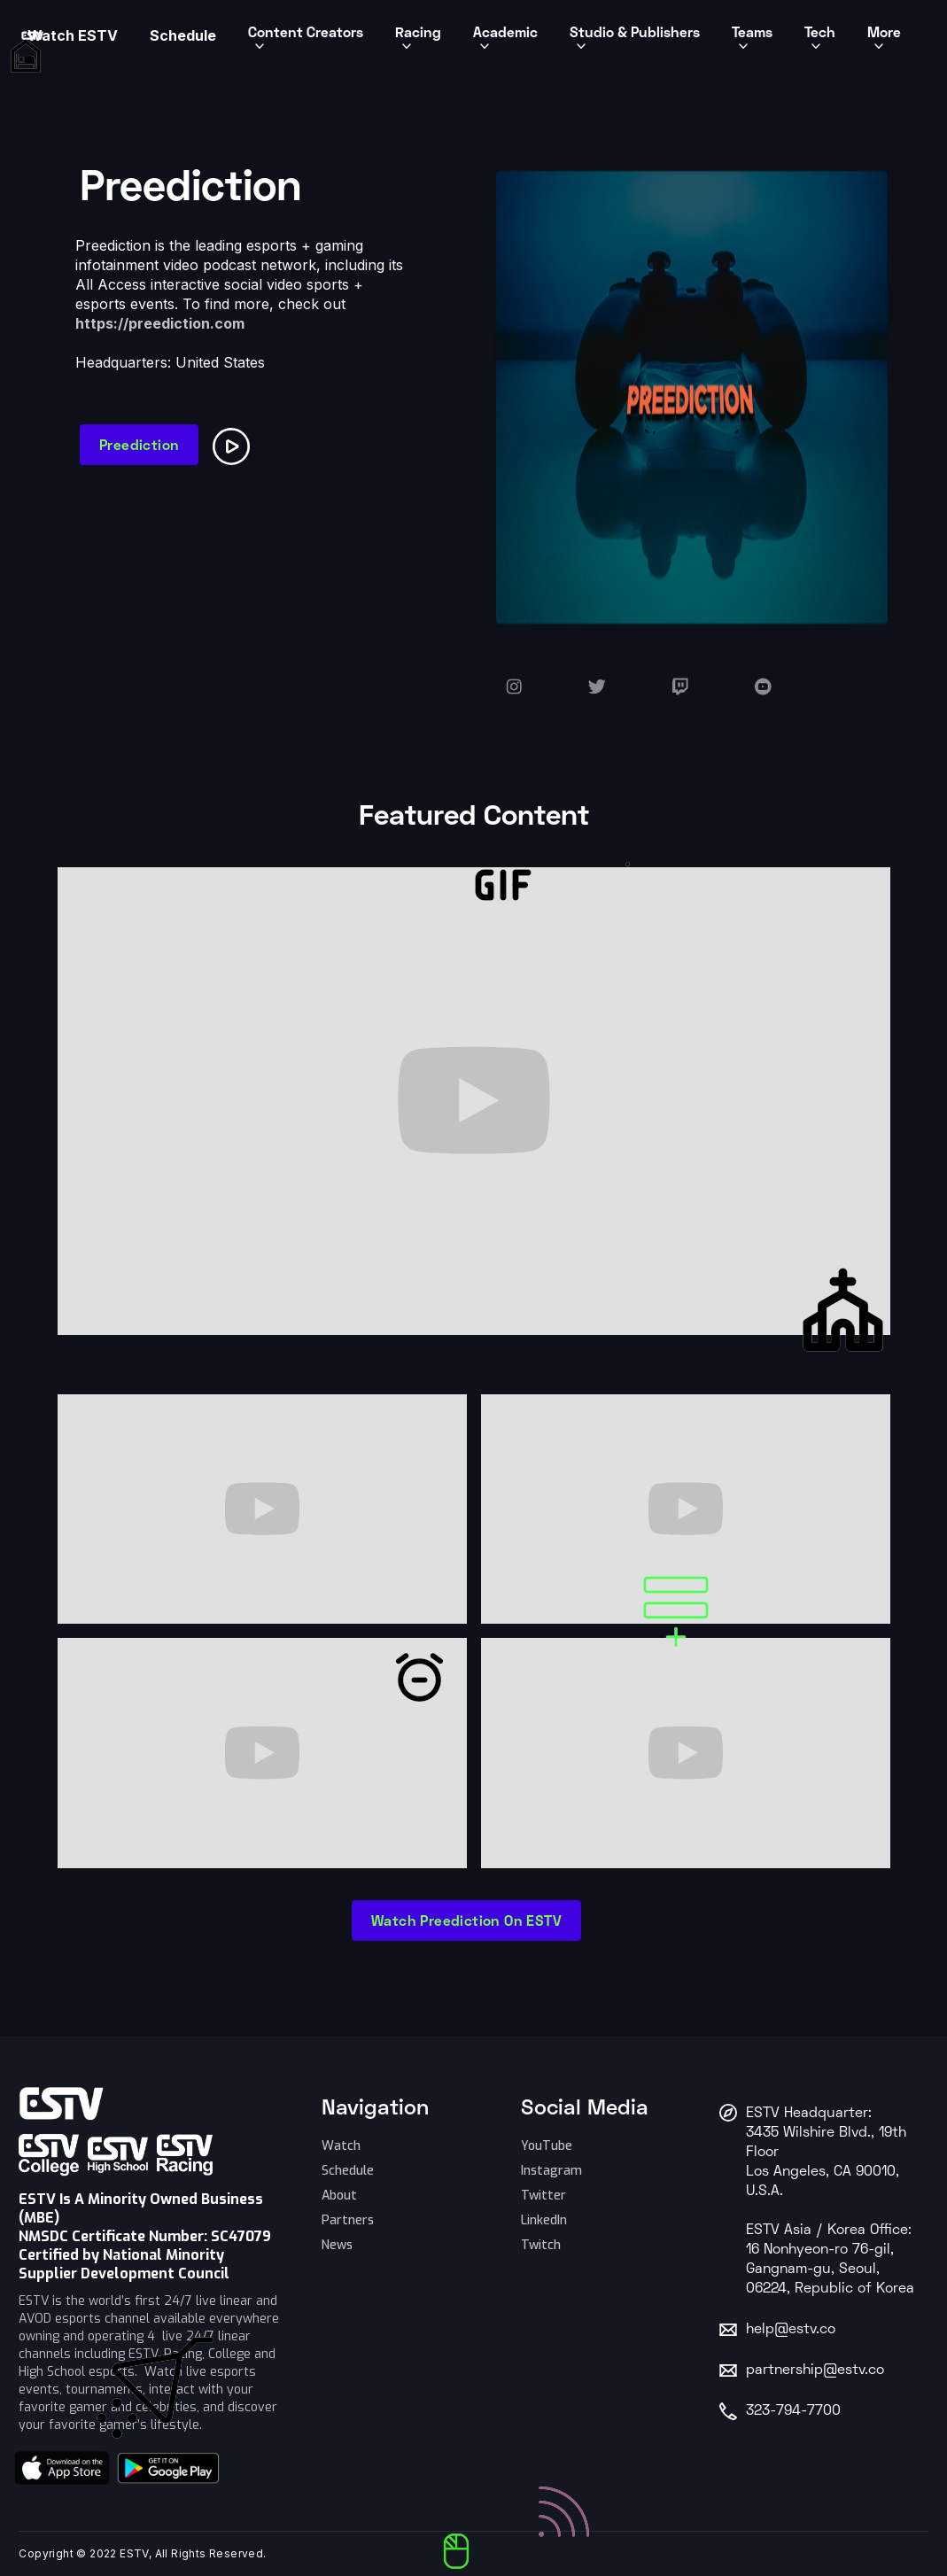  Describe the element at coordinates (842, 1314) in the screenshot. I see `view nearby churches or places of worship` at that location.